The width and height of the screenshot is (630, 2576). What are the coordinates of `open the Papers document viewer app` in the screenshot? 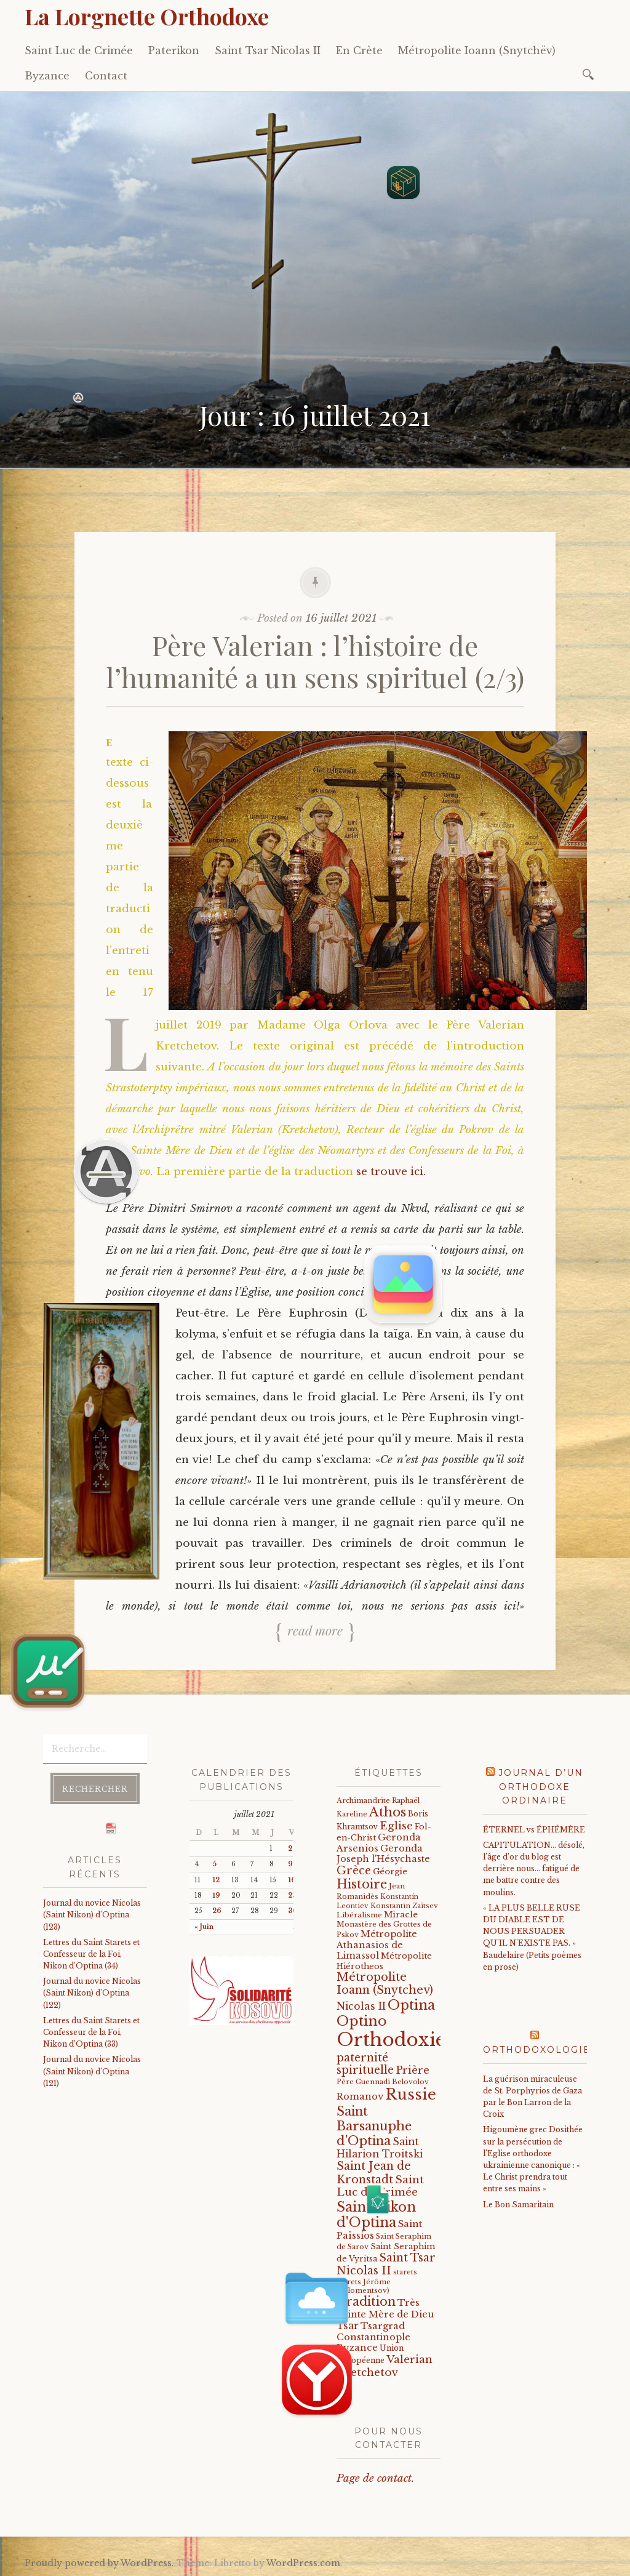 It's located at (111, 1828).